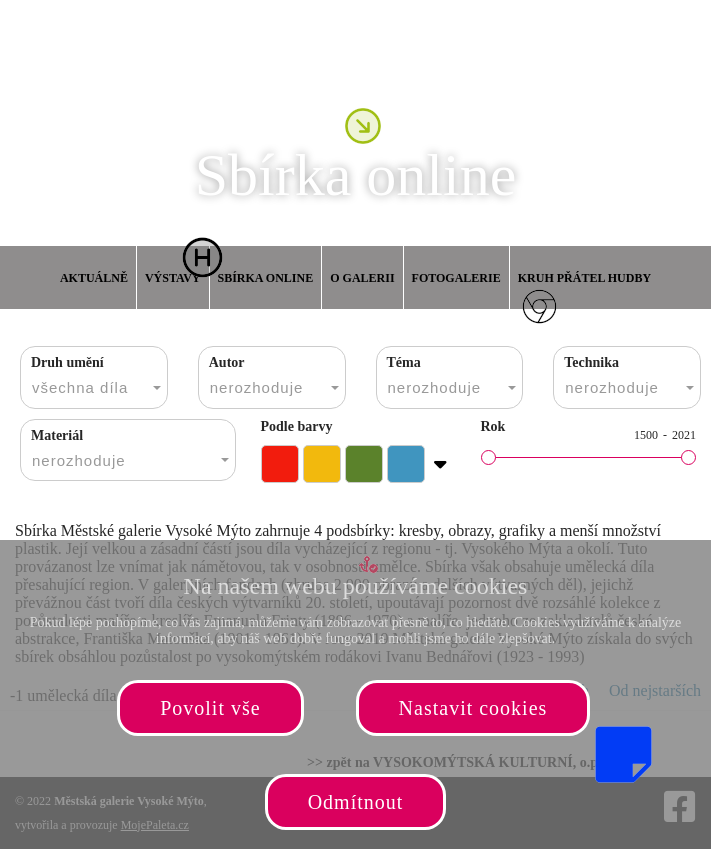  What do you see at coordinates (623, 754) in the screenshot?
I see `create a new note` at bounding box center [623, 754].